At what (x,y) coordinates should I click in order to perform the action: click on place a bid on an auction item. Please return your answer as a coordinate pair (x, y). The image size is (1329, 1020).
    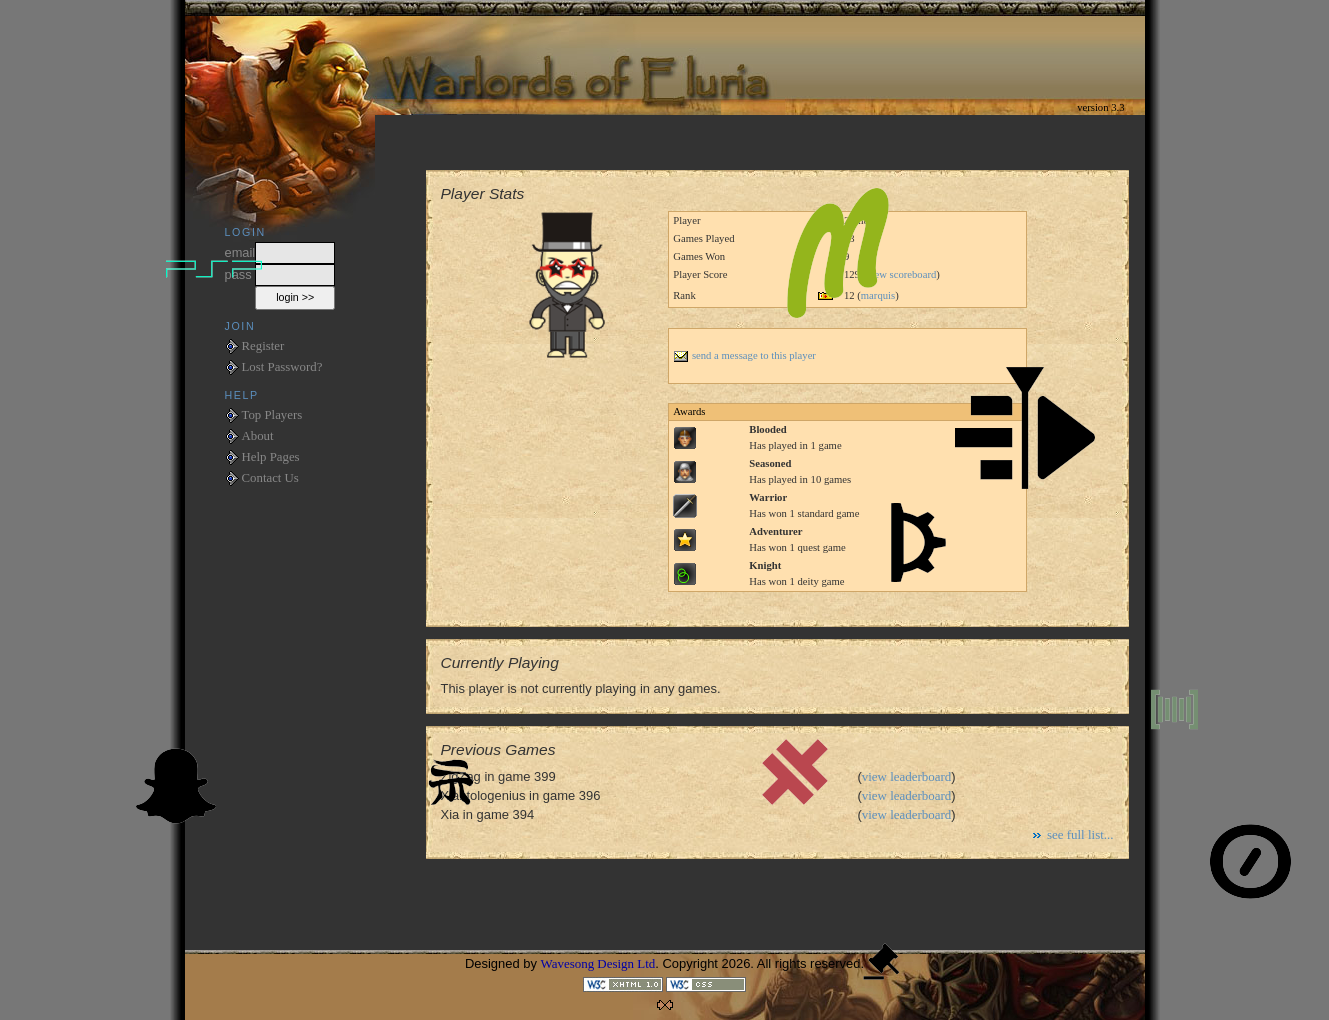
    Looking at the image, I should click on (880, 962).